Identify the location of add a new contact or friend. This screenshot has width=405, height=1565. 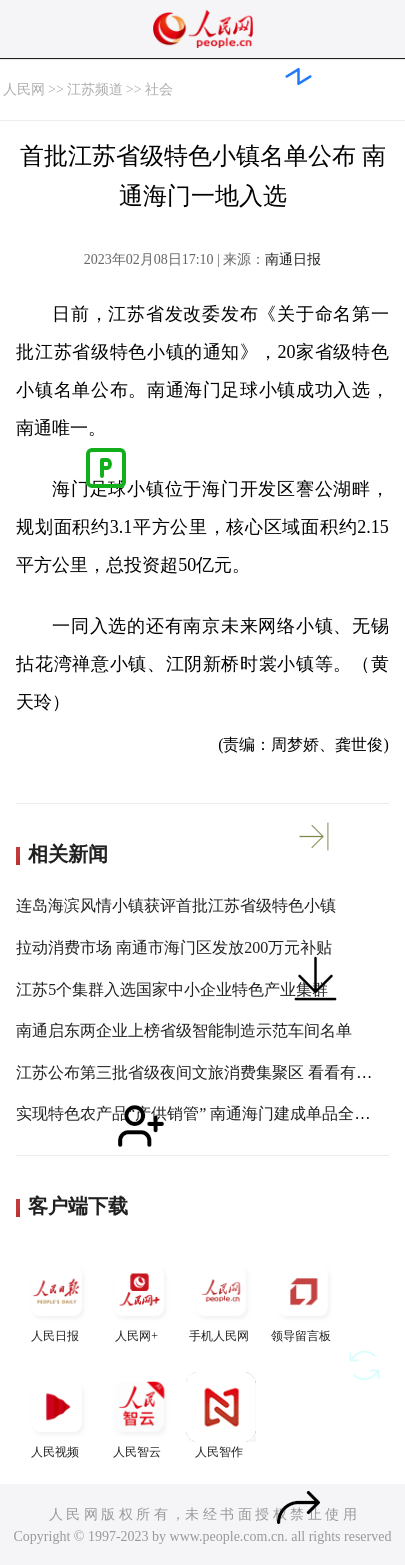
(141, 1126).